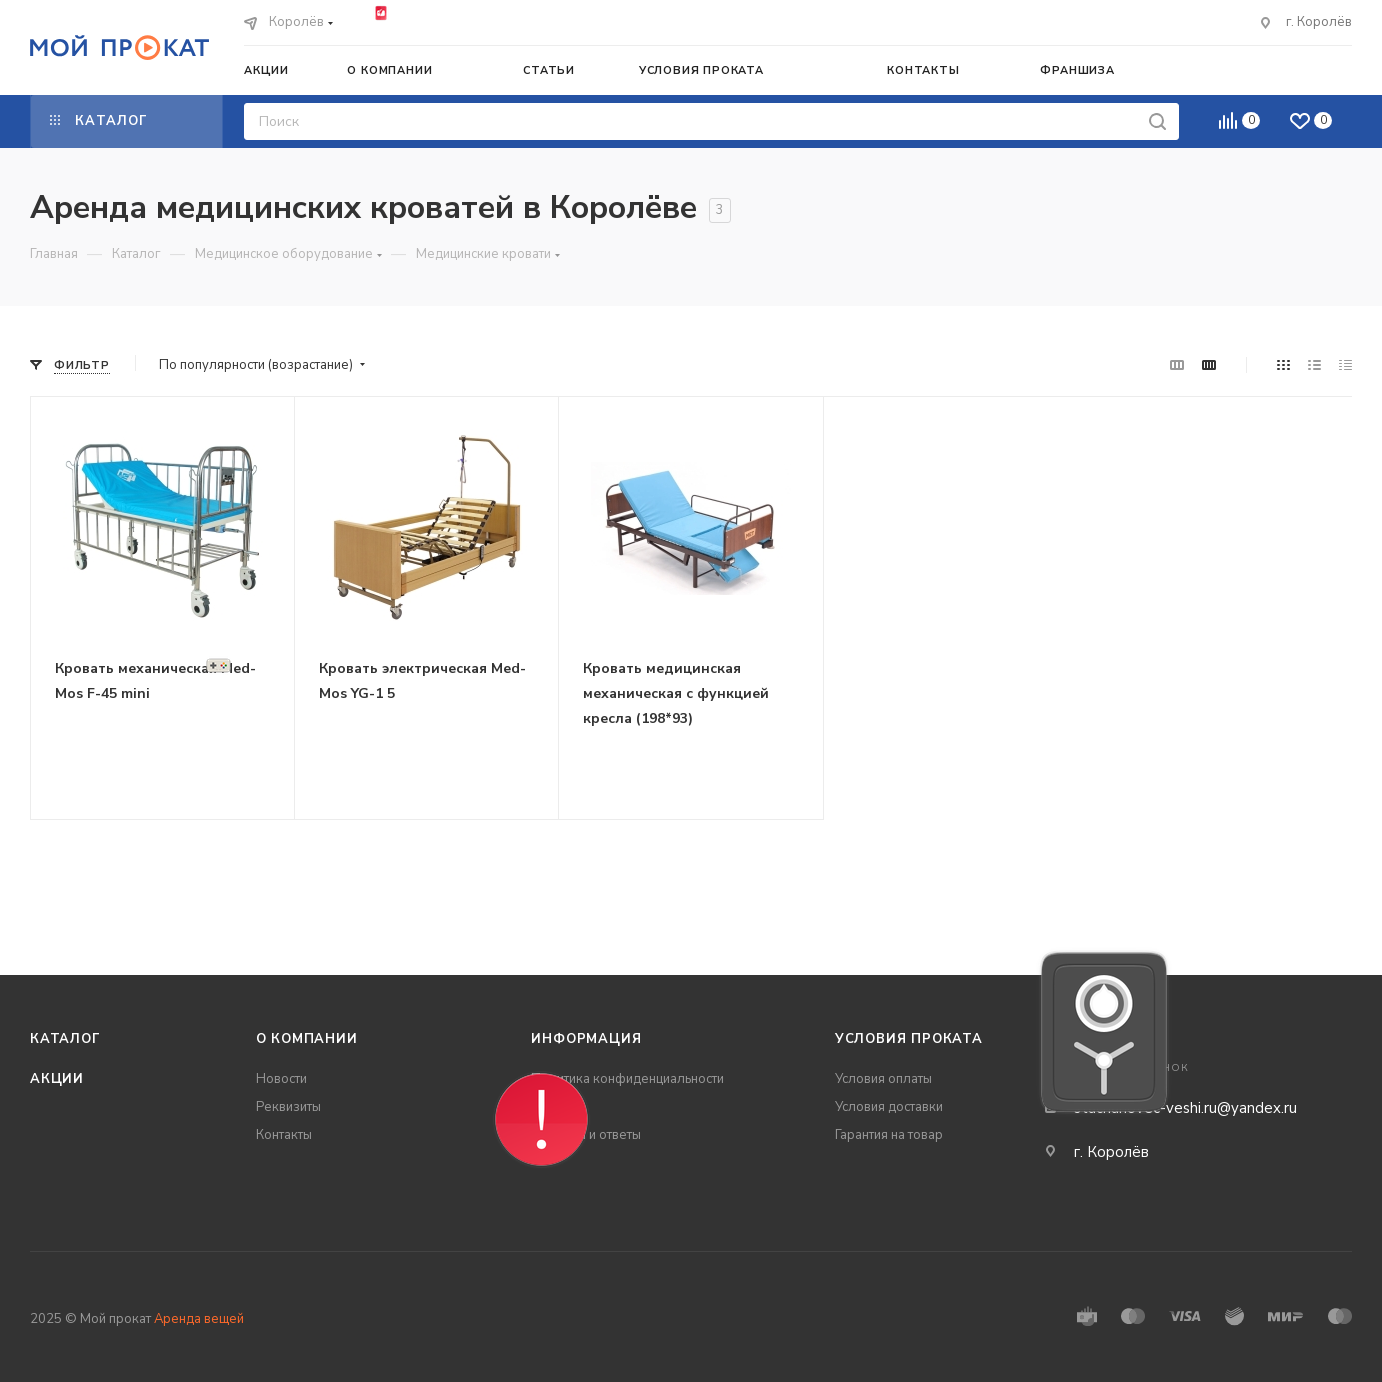  What do you see at coordinates (541, 1119) in the screenshot?
I see `indicates an application error or crash` at bounding box center [541, 1119].